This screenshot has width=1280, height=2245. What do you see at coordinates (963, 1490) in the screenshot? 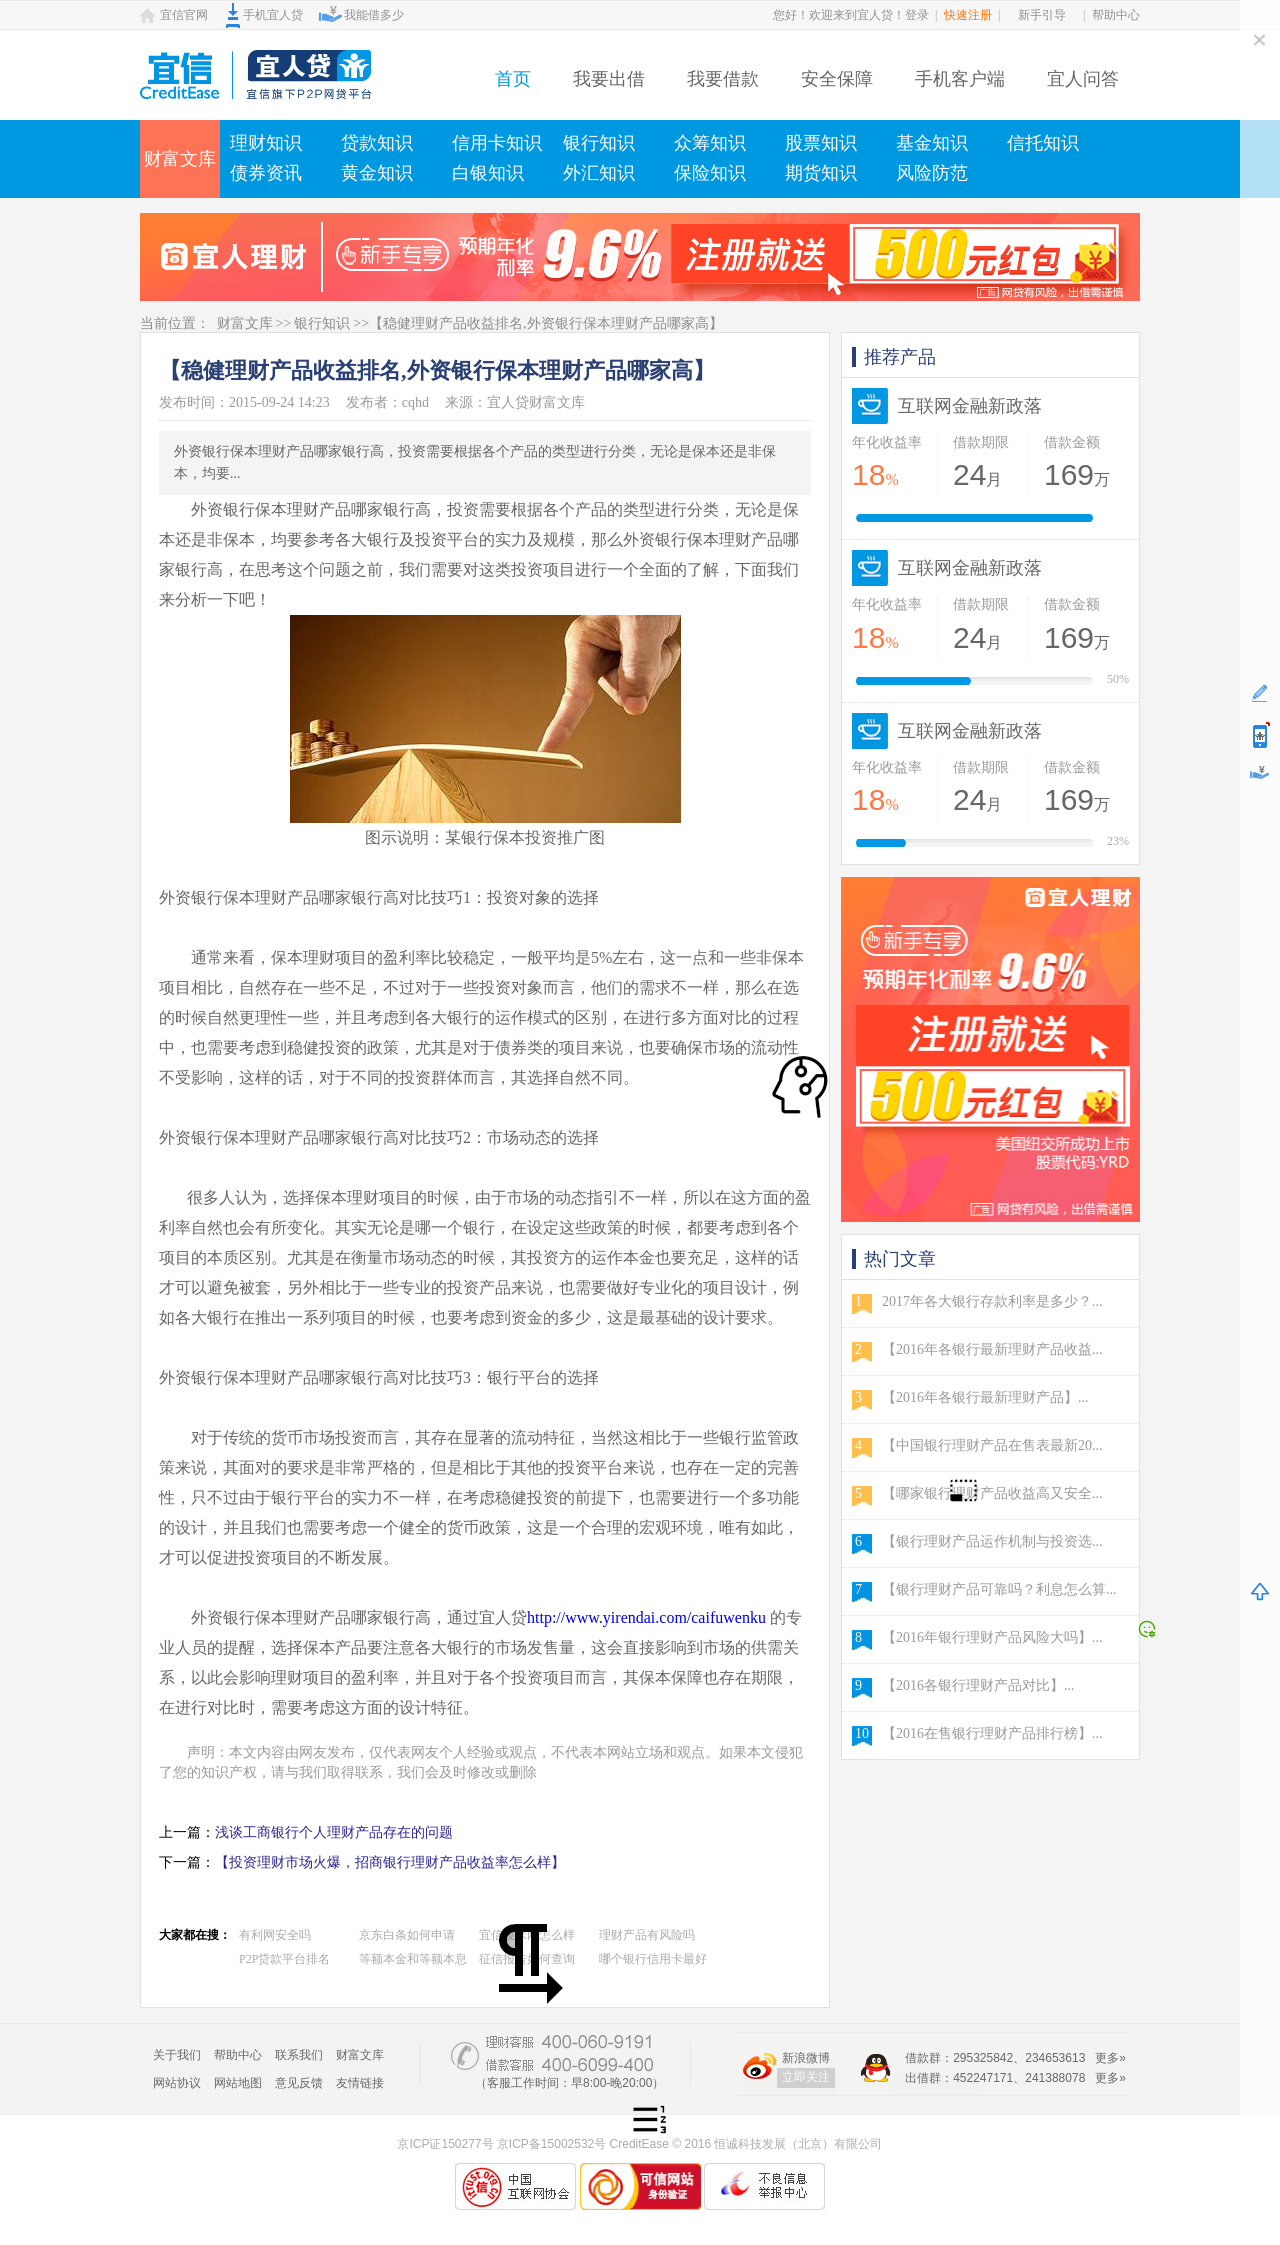
I see `resize image to smaller dimensions` at bounding box center [963, 1490].